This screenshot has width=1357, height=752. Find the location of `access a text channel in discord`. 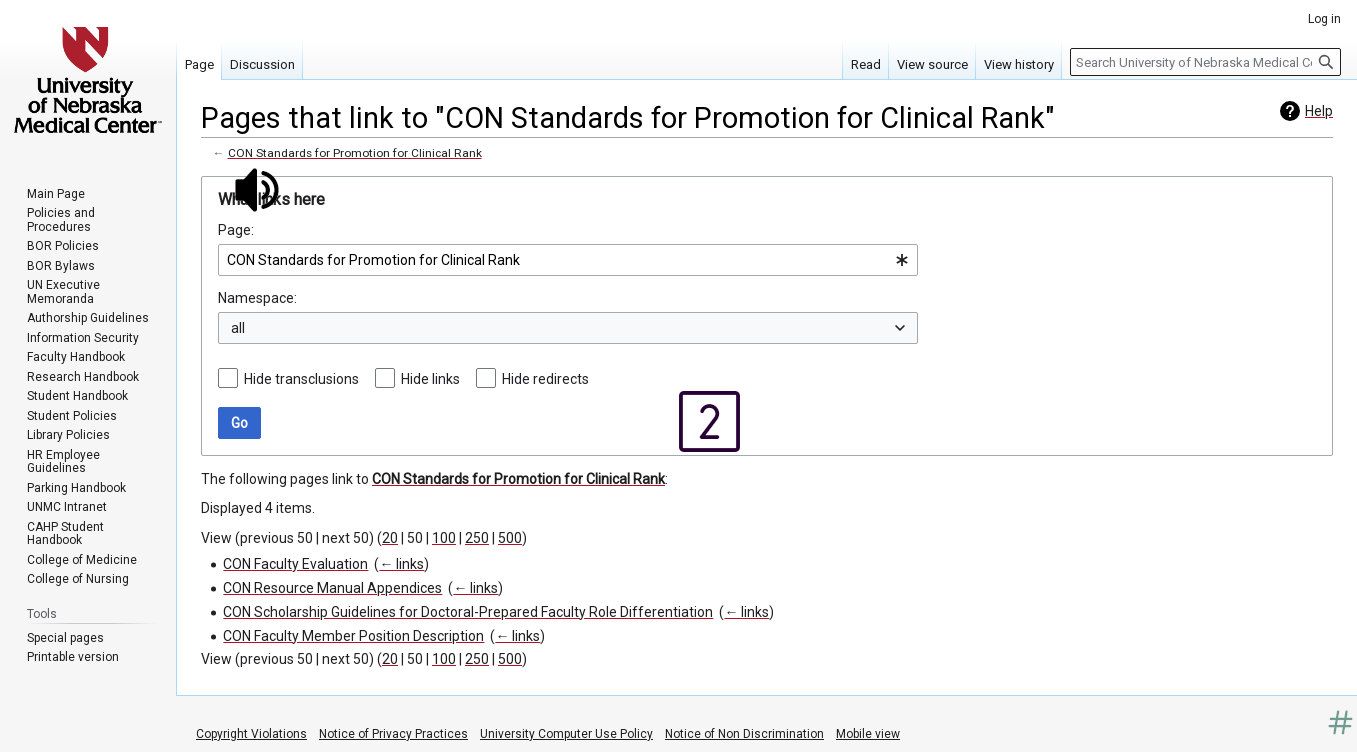

access a text channel in discord is located at coordinates (1340, 722).